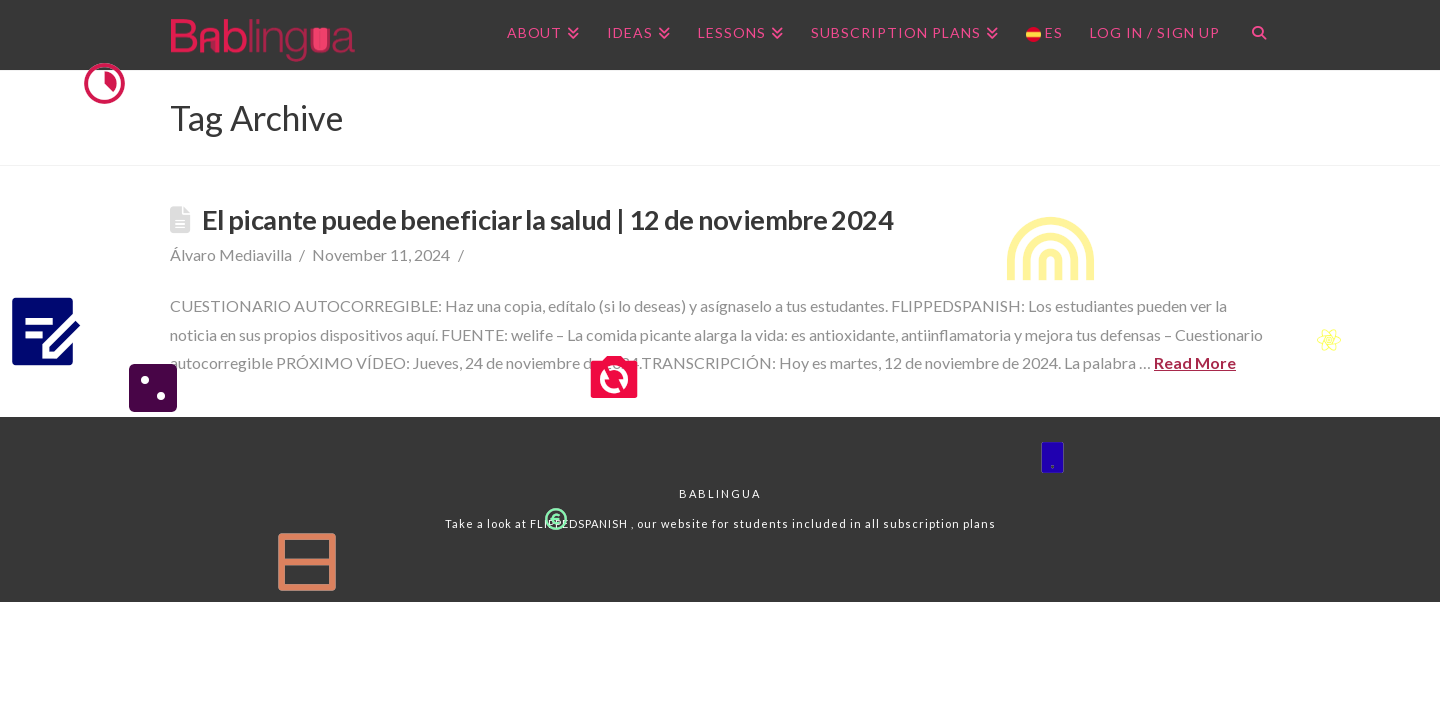 The image size is (1440, 720). Describe the element at coordinates (307, 562) in the screenshot. I see `switch to horizontal row layout` at that location.